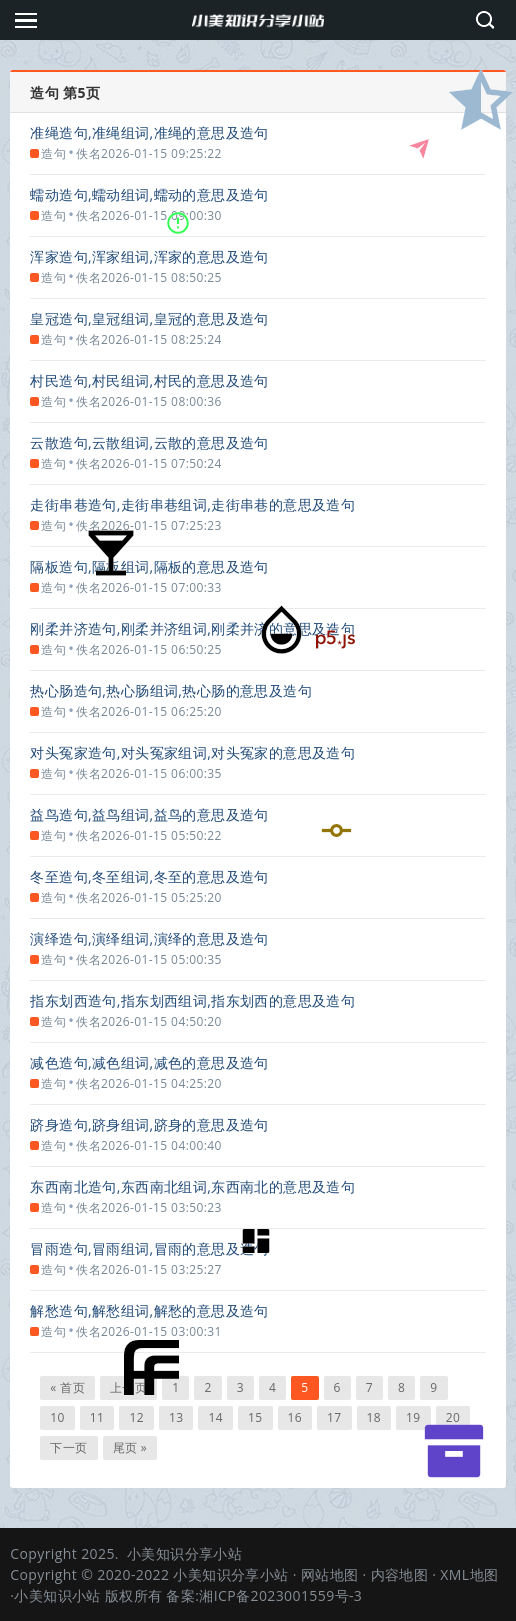 This screenshot has height=1621, width=516. What do you see at coordinates (151, 1367) in the screenshot?
I see `open the Farfetch app` at bounding box center [151, 1367].